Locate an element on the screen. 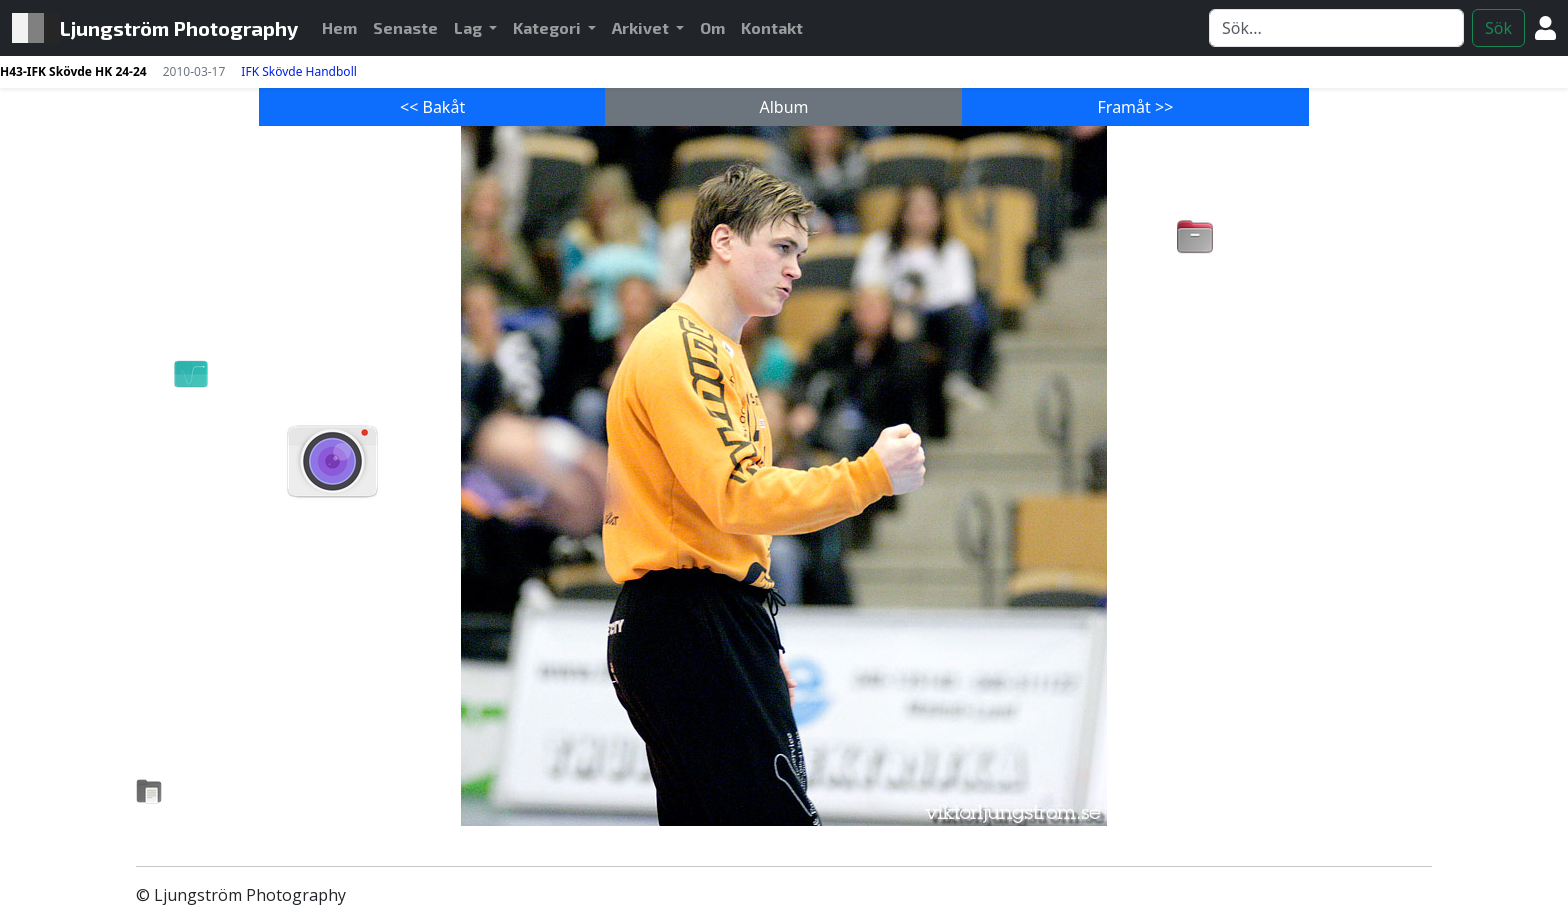  open cheese webcam application is located at coordinates (332, 461).